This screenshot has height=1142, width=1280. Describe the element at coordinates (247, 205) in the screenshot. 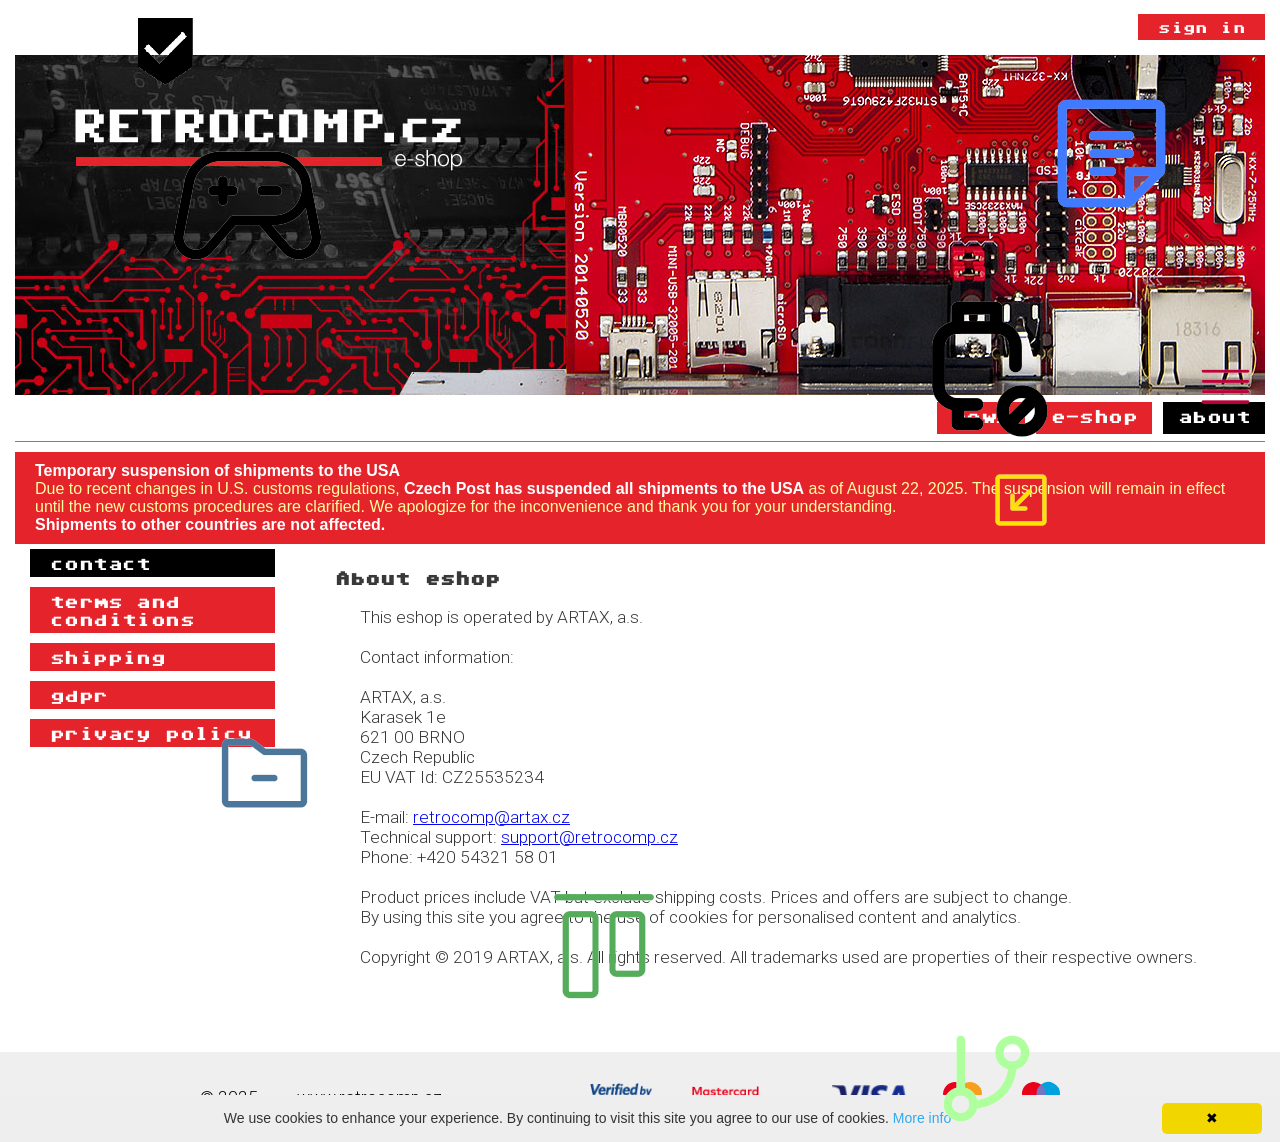

I see `access games or gaming features` at that location.